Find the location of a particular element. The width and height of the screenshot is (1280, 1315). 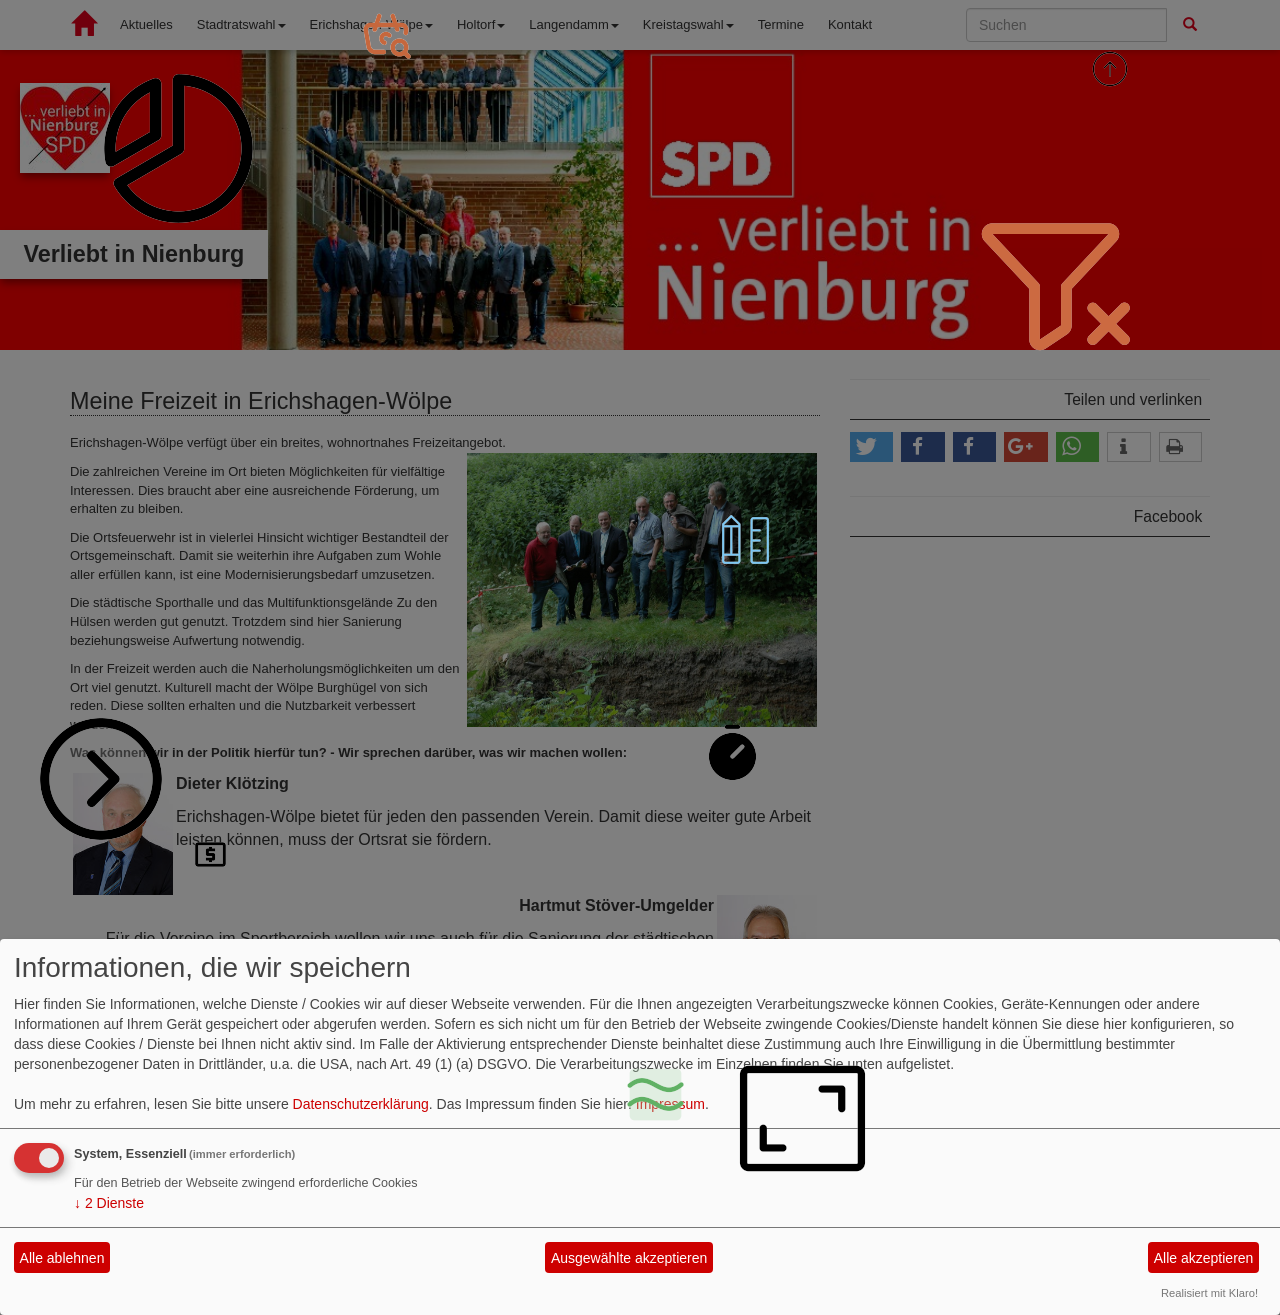

upload a file or content is located at coordinates (1110, 69).